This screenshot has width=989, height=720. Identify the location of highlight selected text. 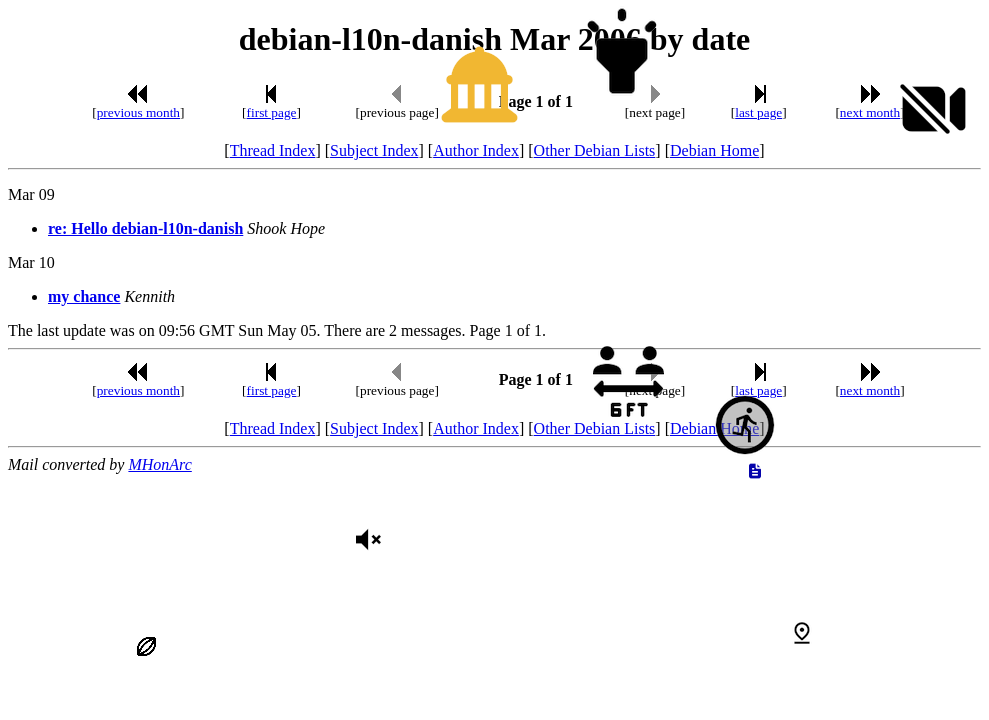
(622, 51).